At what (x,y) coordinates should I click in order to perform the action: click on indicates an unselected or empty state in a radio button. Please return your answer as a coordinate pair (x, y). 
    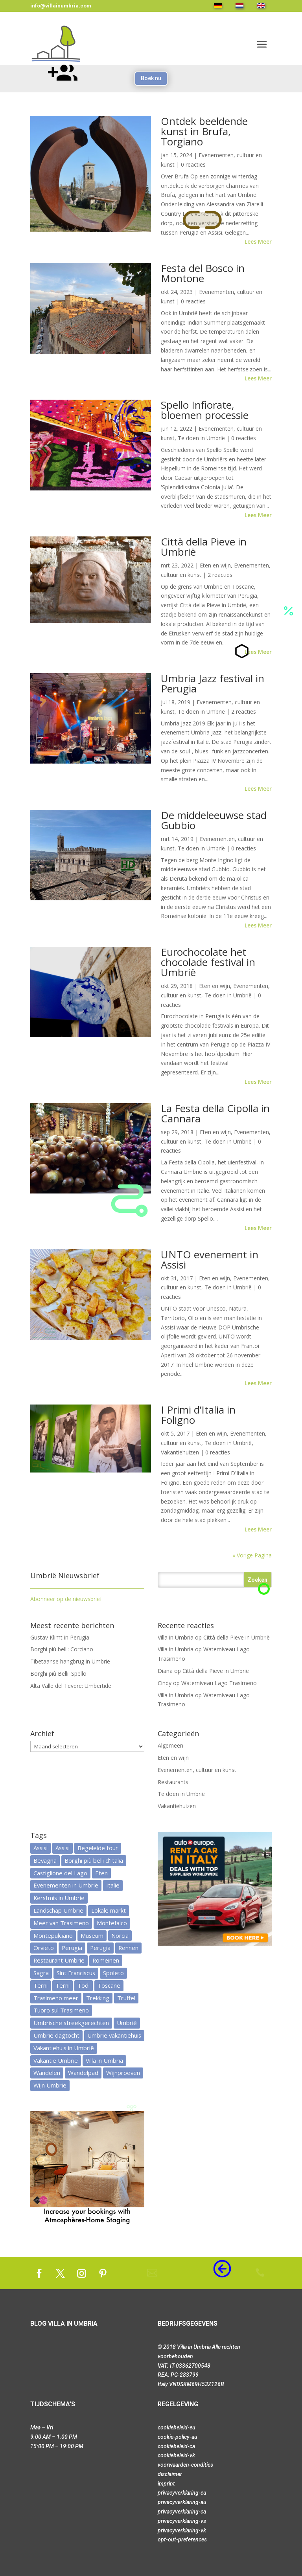
    Looking at the image, I should click on (264, 1589).